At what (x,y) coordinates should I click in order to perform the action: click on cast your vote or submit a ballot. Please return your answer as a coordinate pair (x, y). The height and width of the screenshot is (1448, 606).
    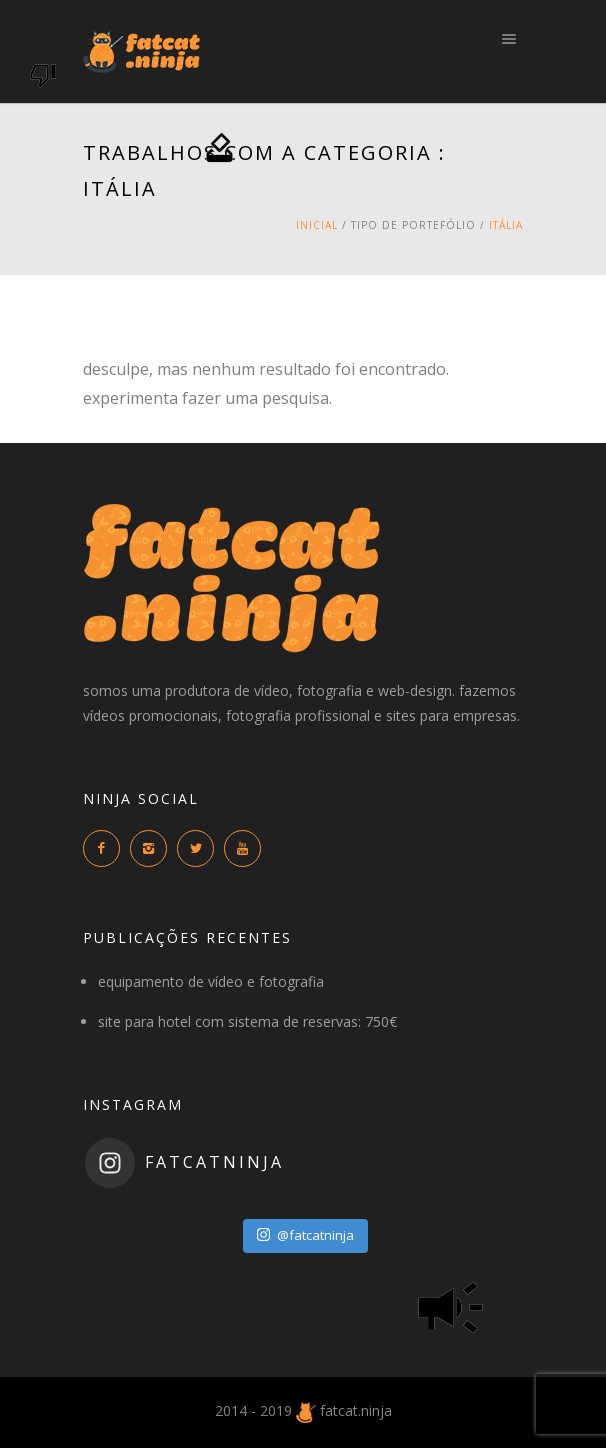
    Looking at the image, I should click on (219, 147).